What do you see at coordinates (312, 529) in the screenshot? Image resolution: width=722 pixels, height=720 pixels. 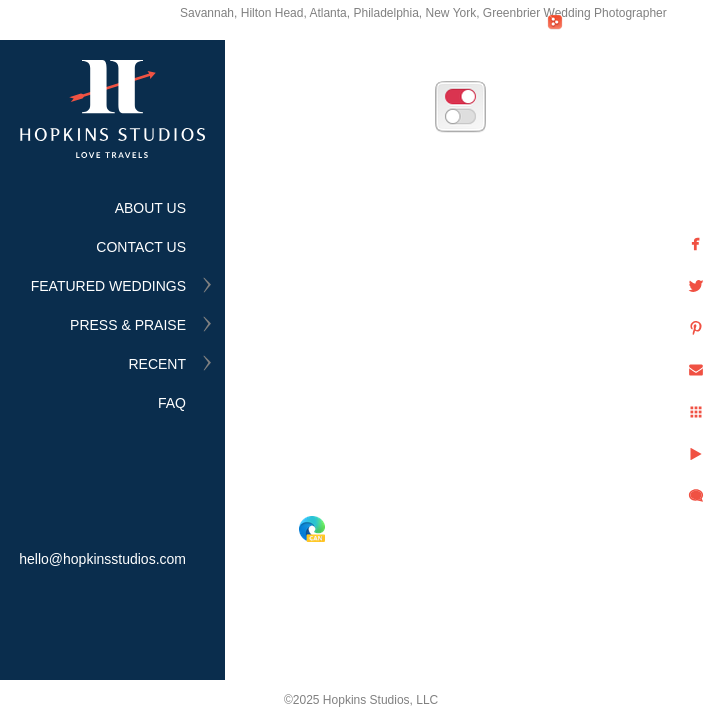 I see `open microsoft edge canary browser` at bounding box center [312, 529].